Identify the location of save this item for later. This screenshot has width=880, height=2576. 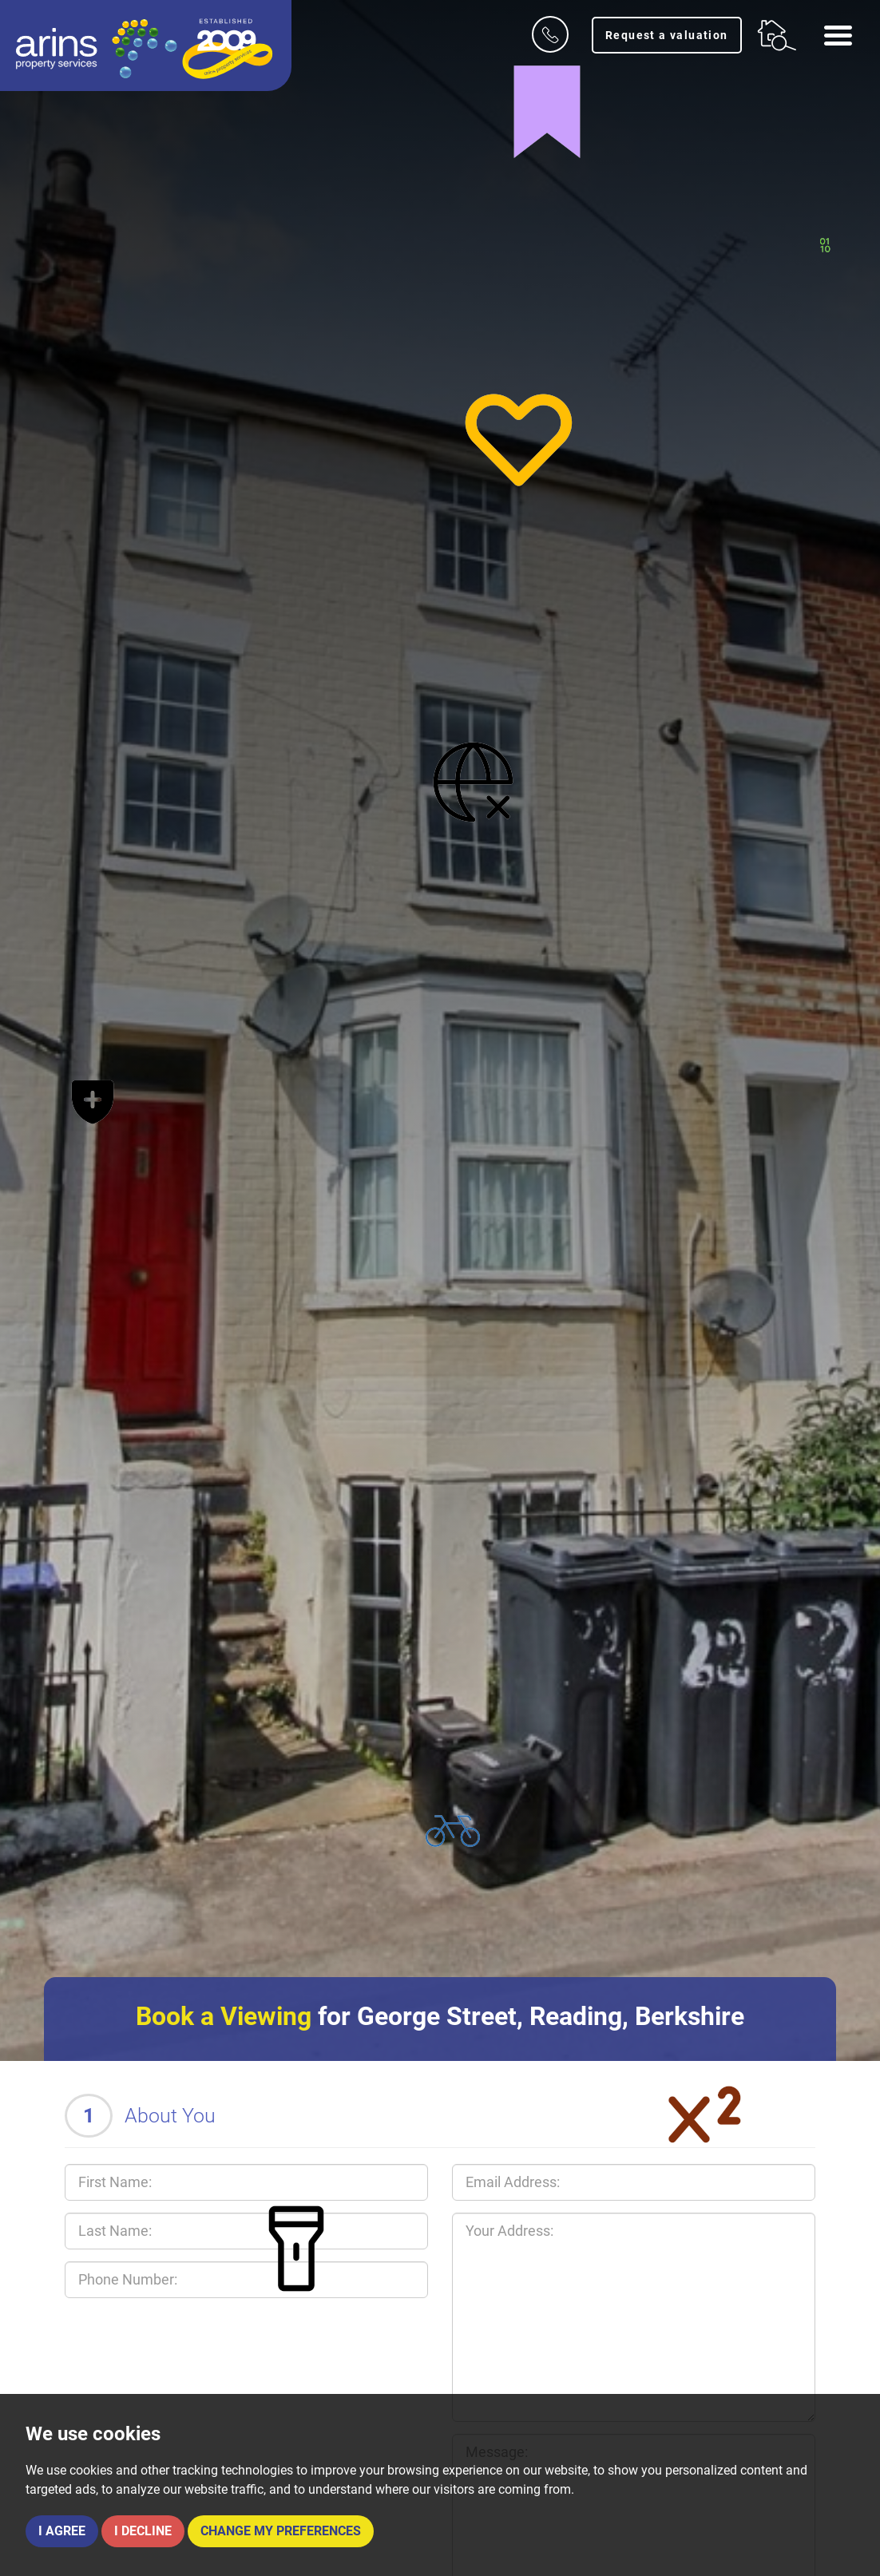
(547, 112).